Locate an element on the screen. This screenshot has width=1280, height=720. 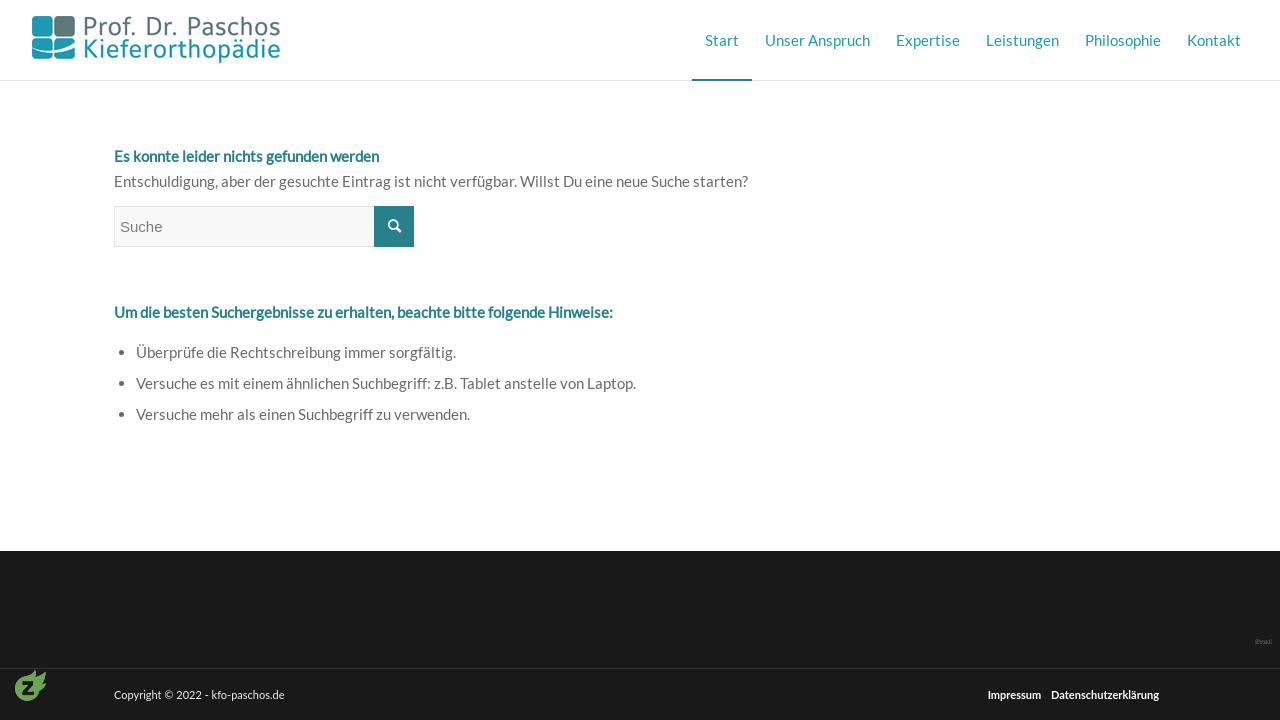
visit ZCOOL design community is located at coordinates (30, 685).